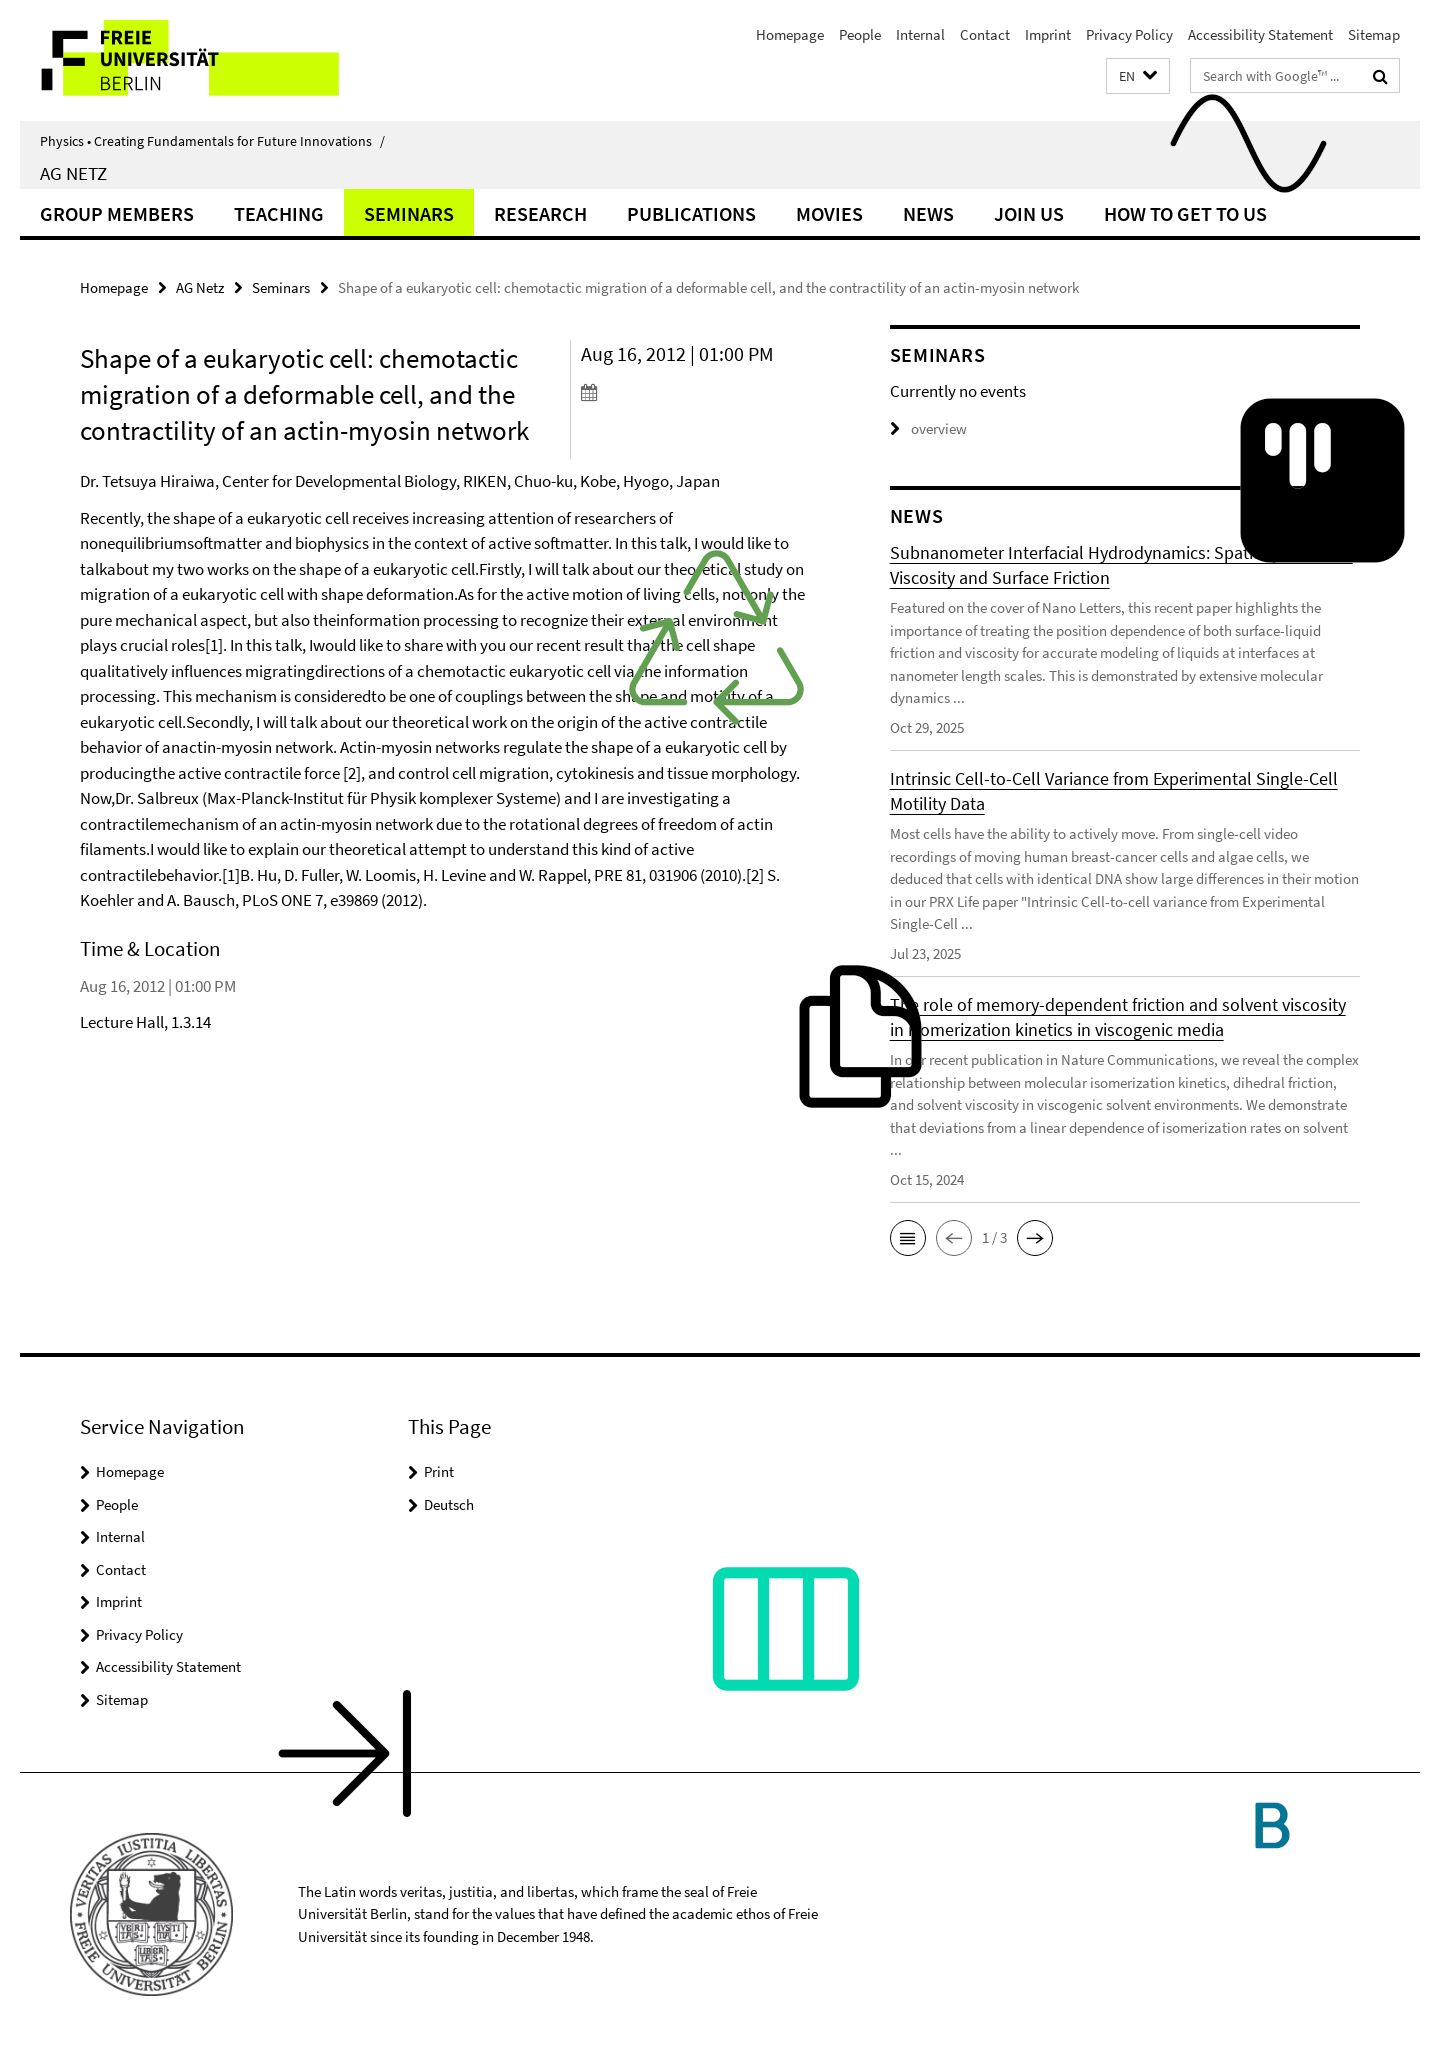 The image size is (1440, 2056). Describe the element at coordinates (786, 1629) in the screenshot. I see `switch to column view layout` at that location.